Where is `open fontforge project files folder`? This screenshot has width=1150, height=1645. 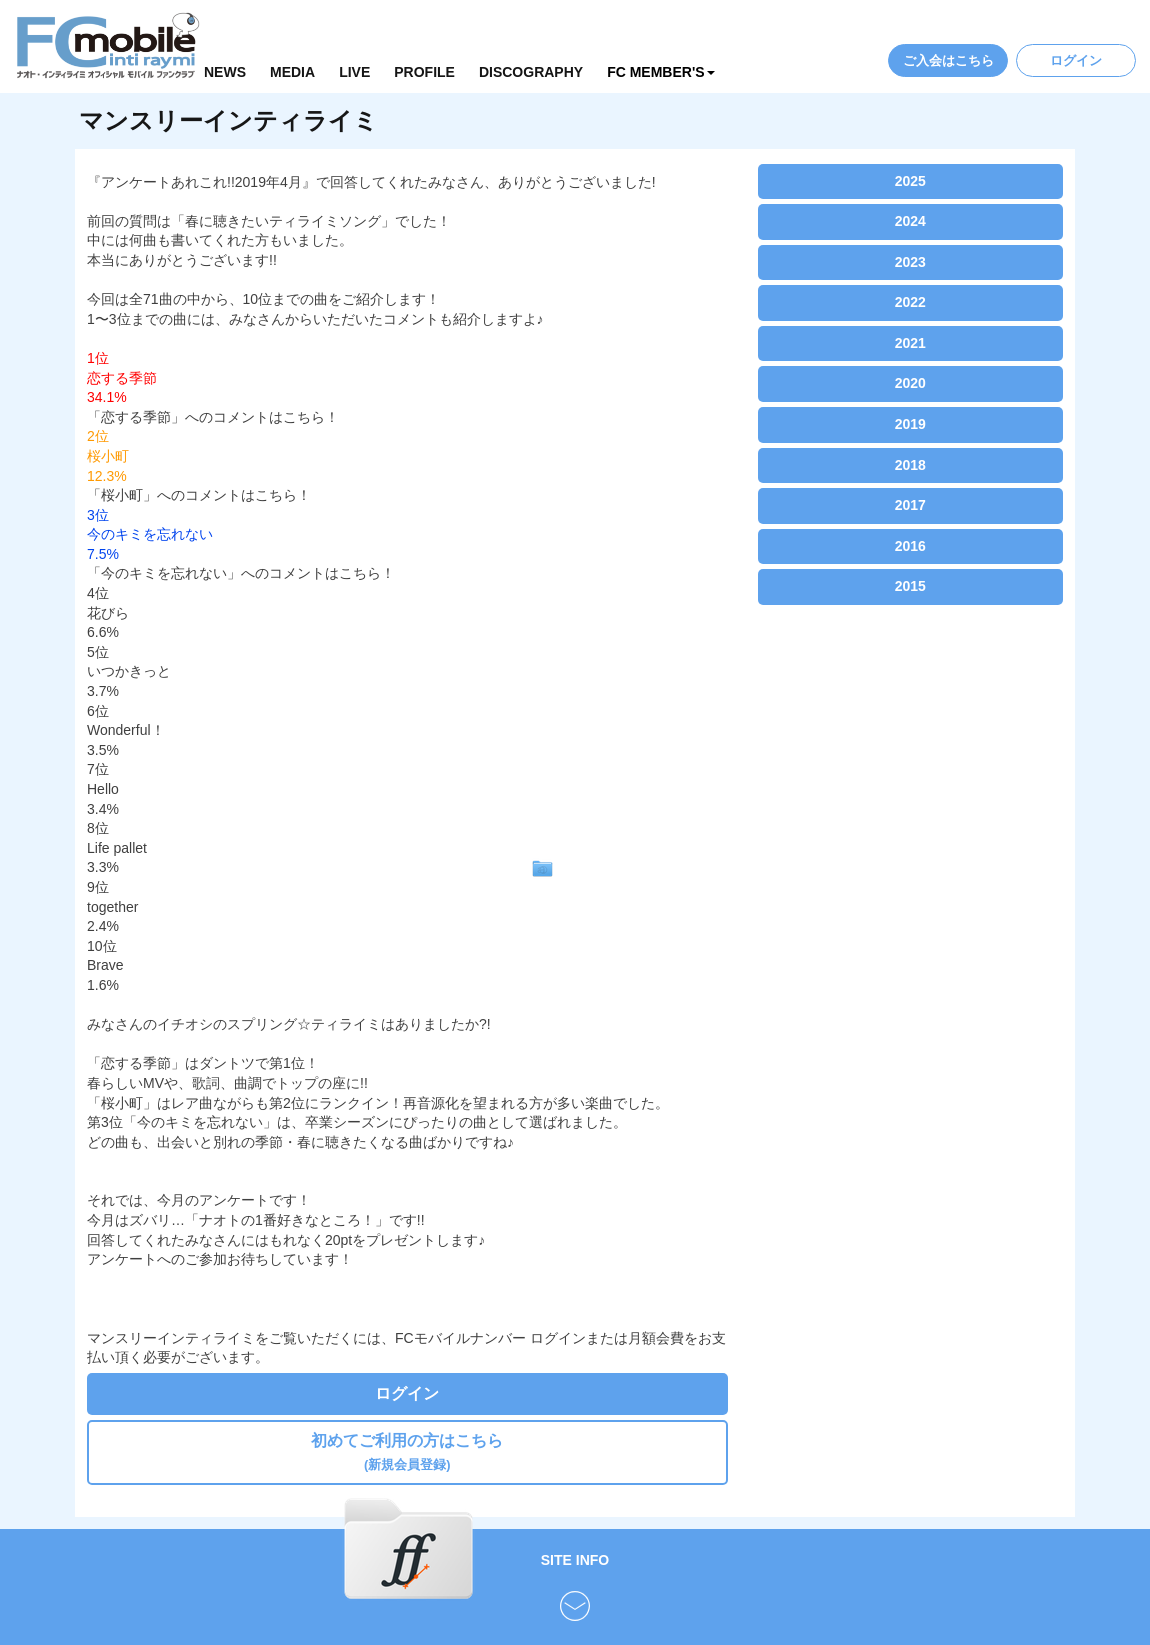 open fontforge project files folder is located at coordinates (408, 1552).